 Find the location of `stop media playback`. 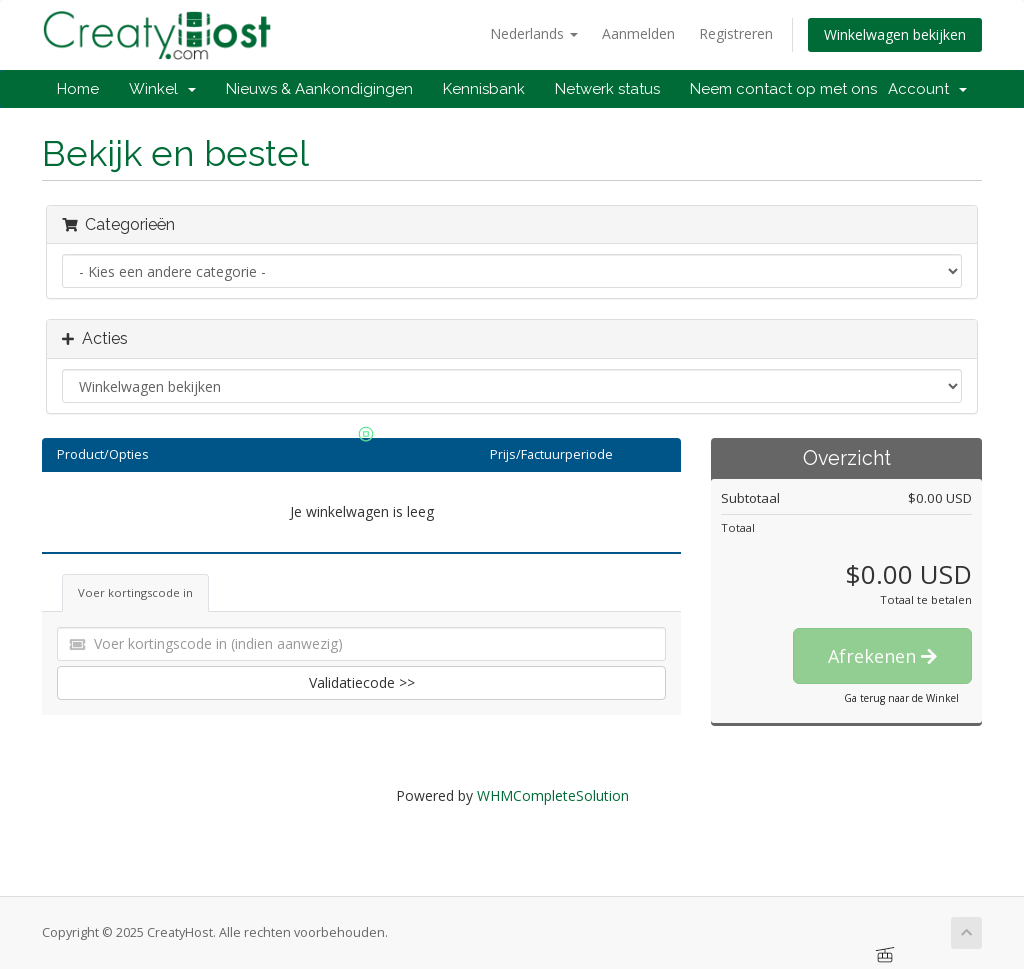

stop media playback is located at coordinates (366, 434).